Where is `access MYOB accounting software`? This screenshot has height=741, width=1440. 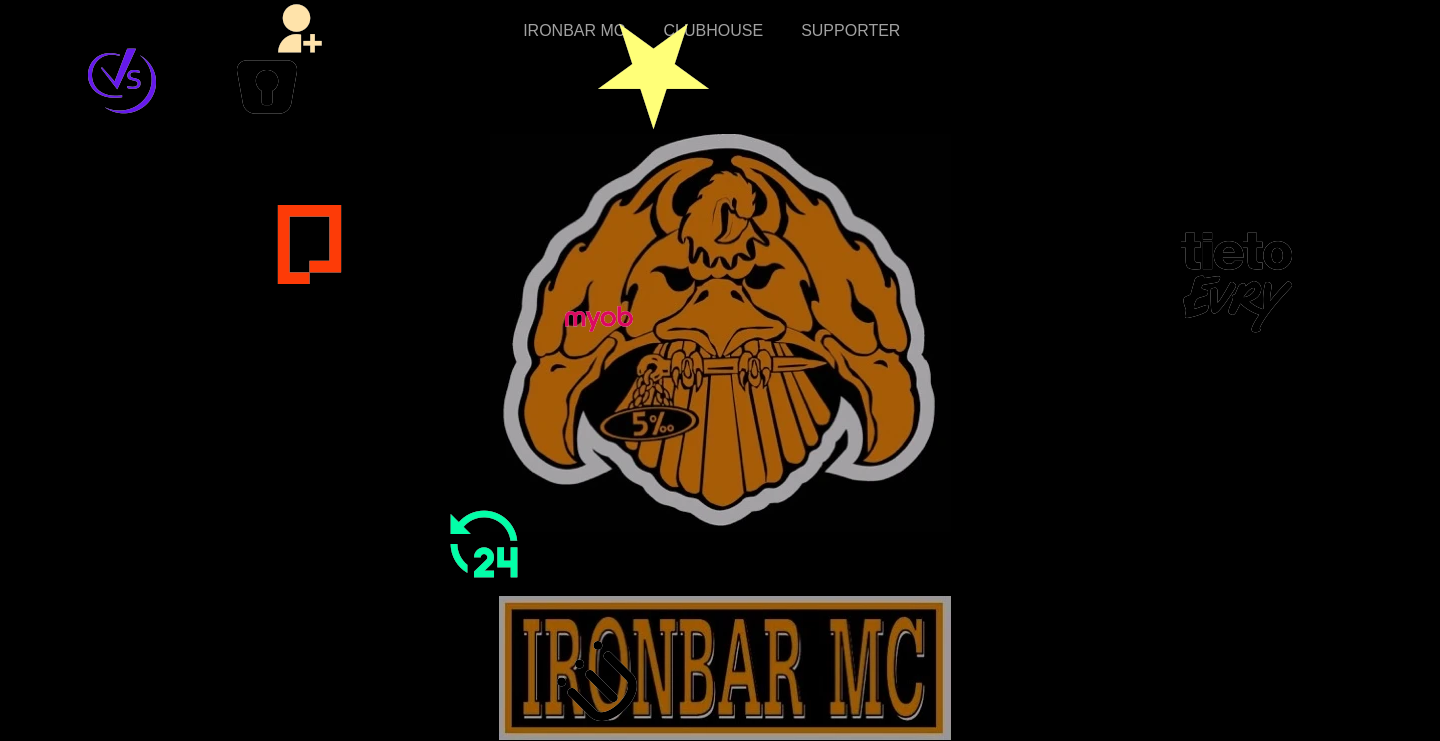
access MYOB accounting software is located at coordinates (599, 319).